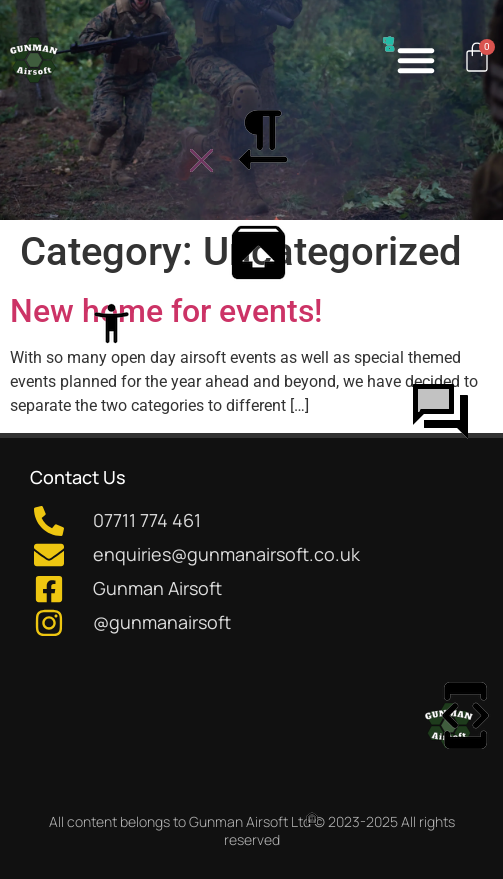 This screenshot has width=503, height=879. Describe the element at coordinates (440, 411) in the screenshot. I see `open forum or group discussion` at that location.